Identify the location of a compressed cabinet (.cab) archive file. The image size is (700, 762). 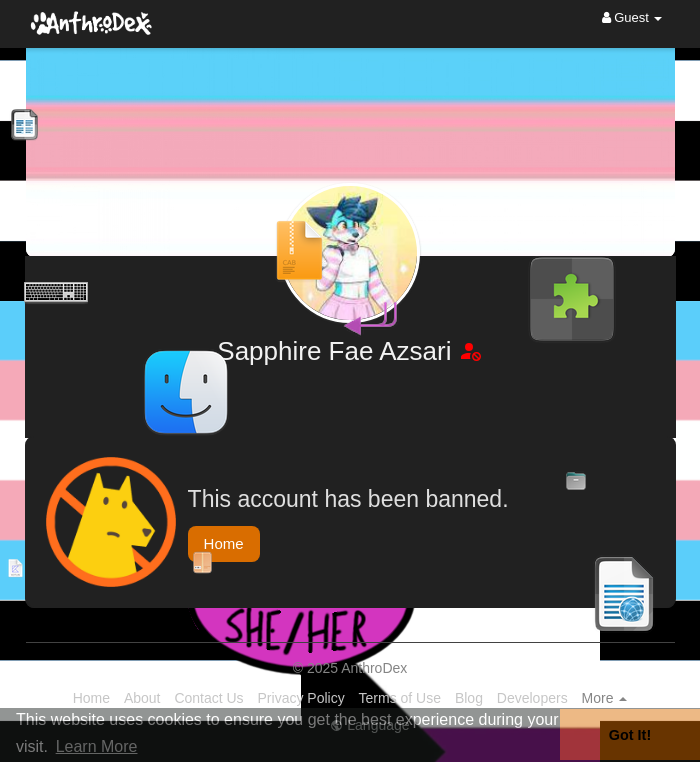
(299, 251).